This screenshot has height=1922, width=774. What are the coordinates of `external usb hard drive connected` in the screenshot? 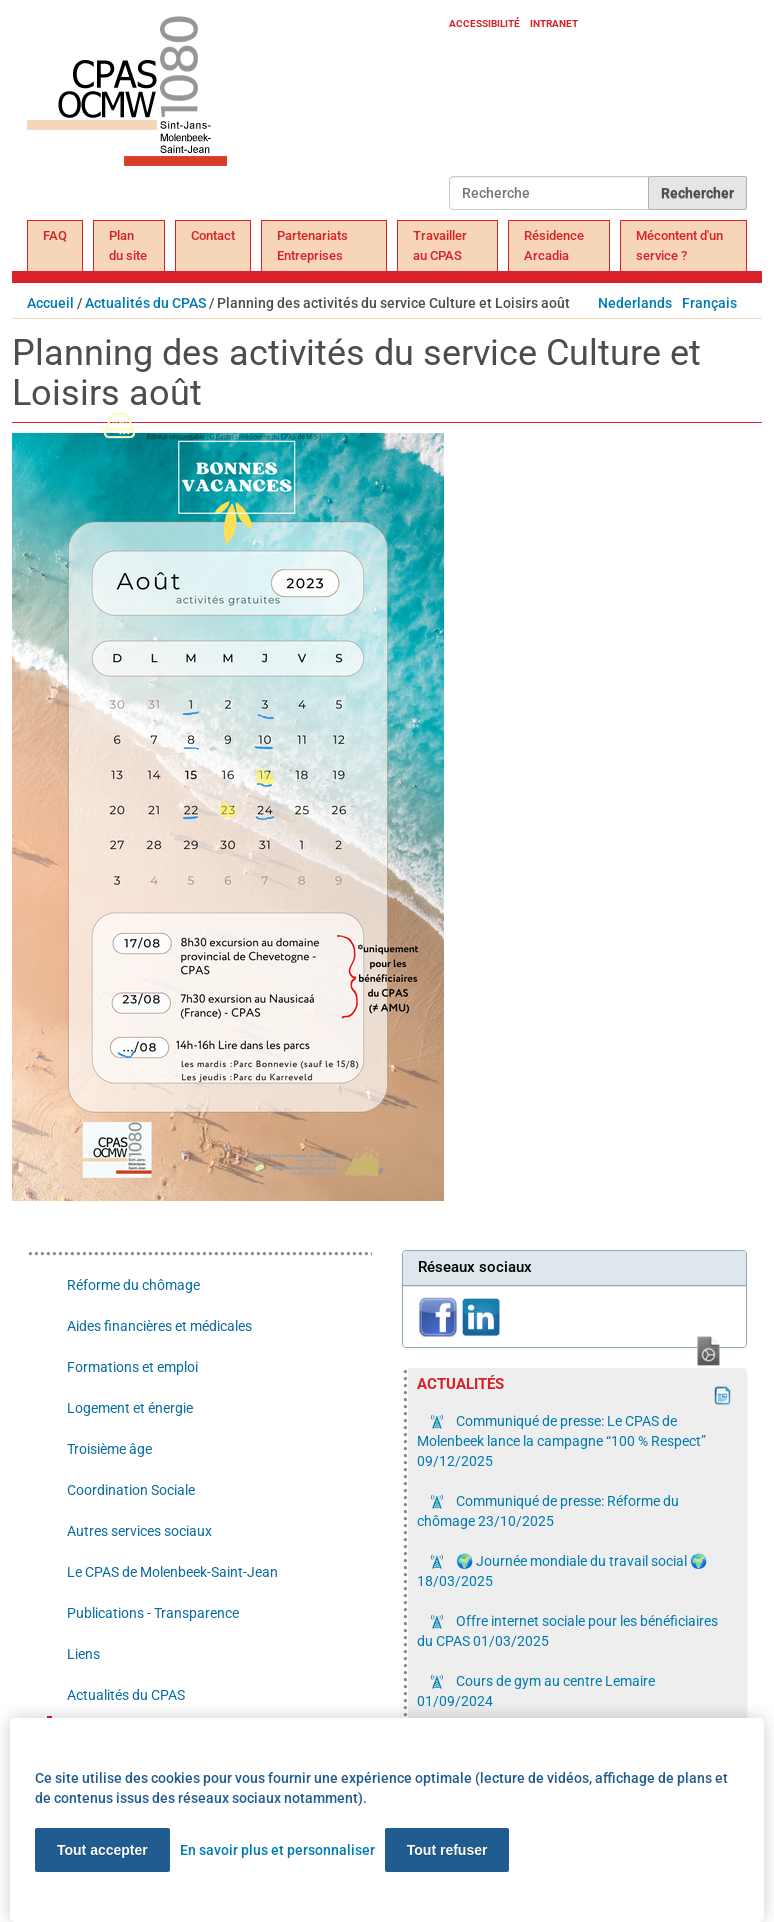 It's located at (119, 424).